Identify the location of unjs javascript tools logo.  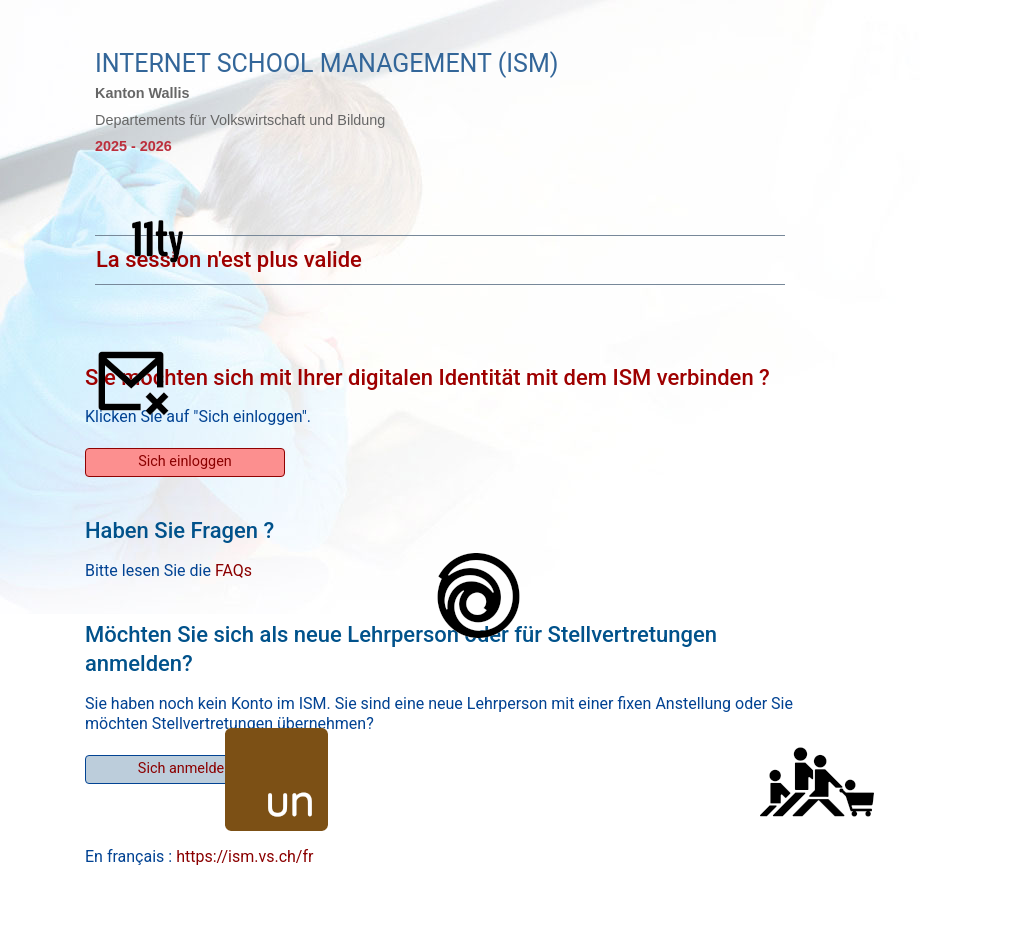
(276, 779).